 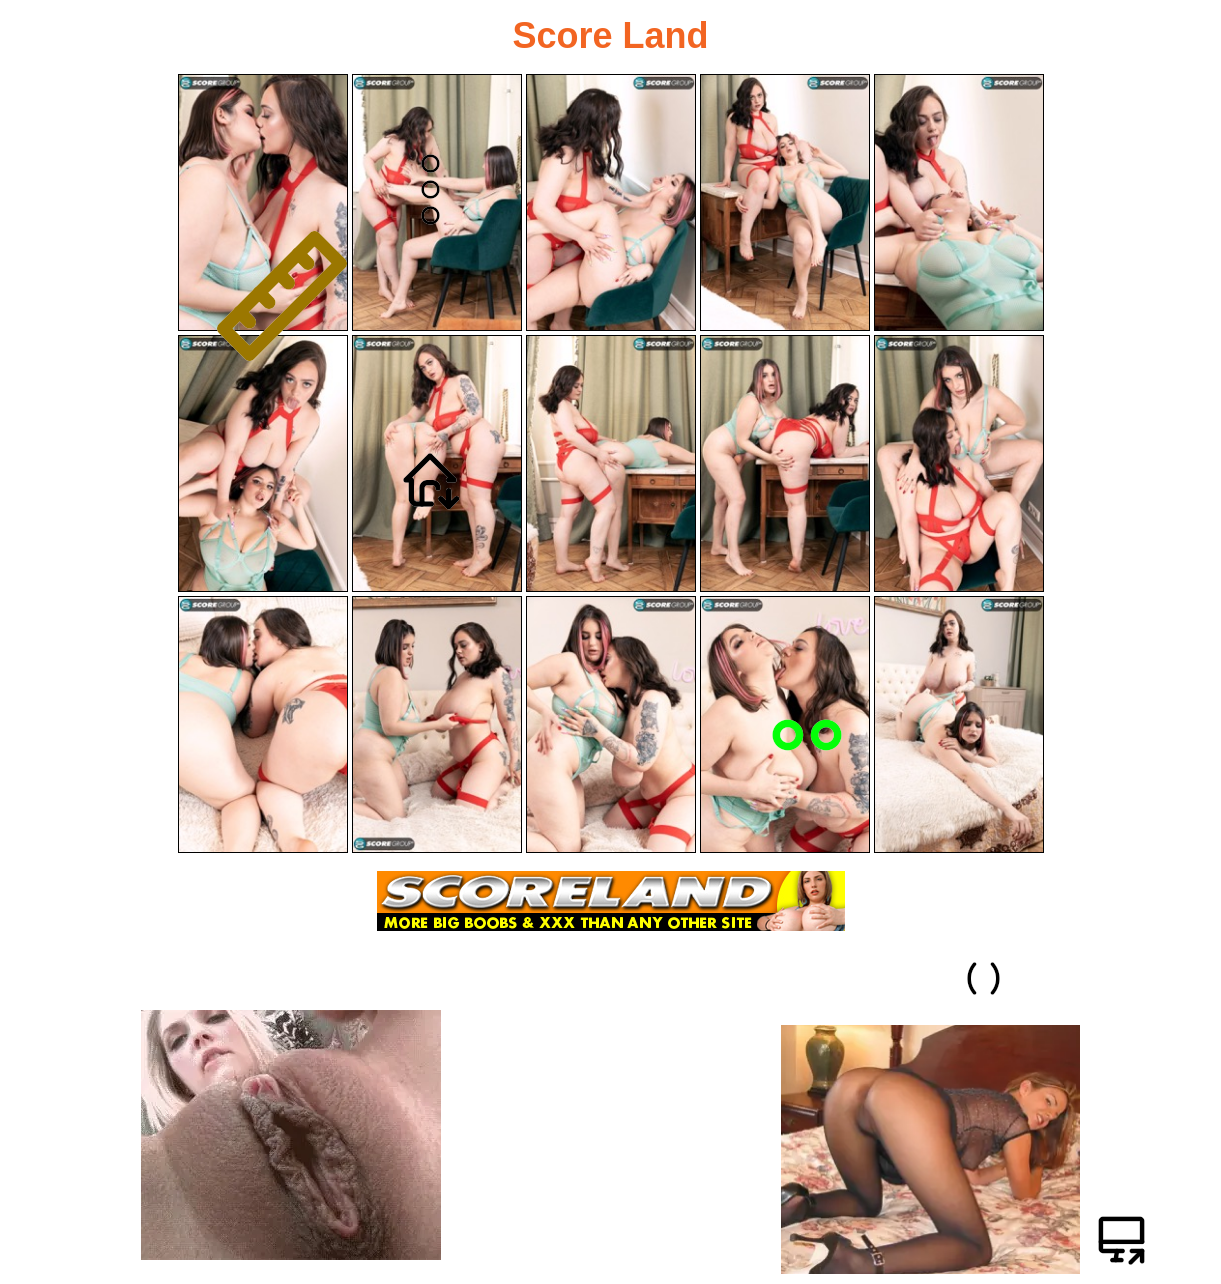 What do you see at coordinates (282, 296) in the screenshot?
I see `access measurement tools` at bounding box center [282, 296].